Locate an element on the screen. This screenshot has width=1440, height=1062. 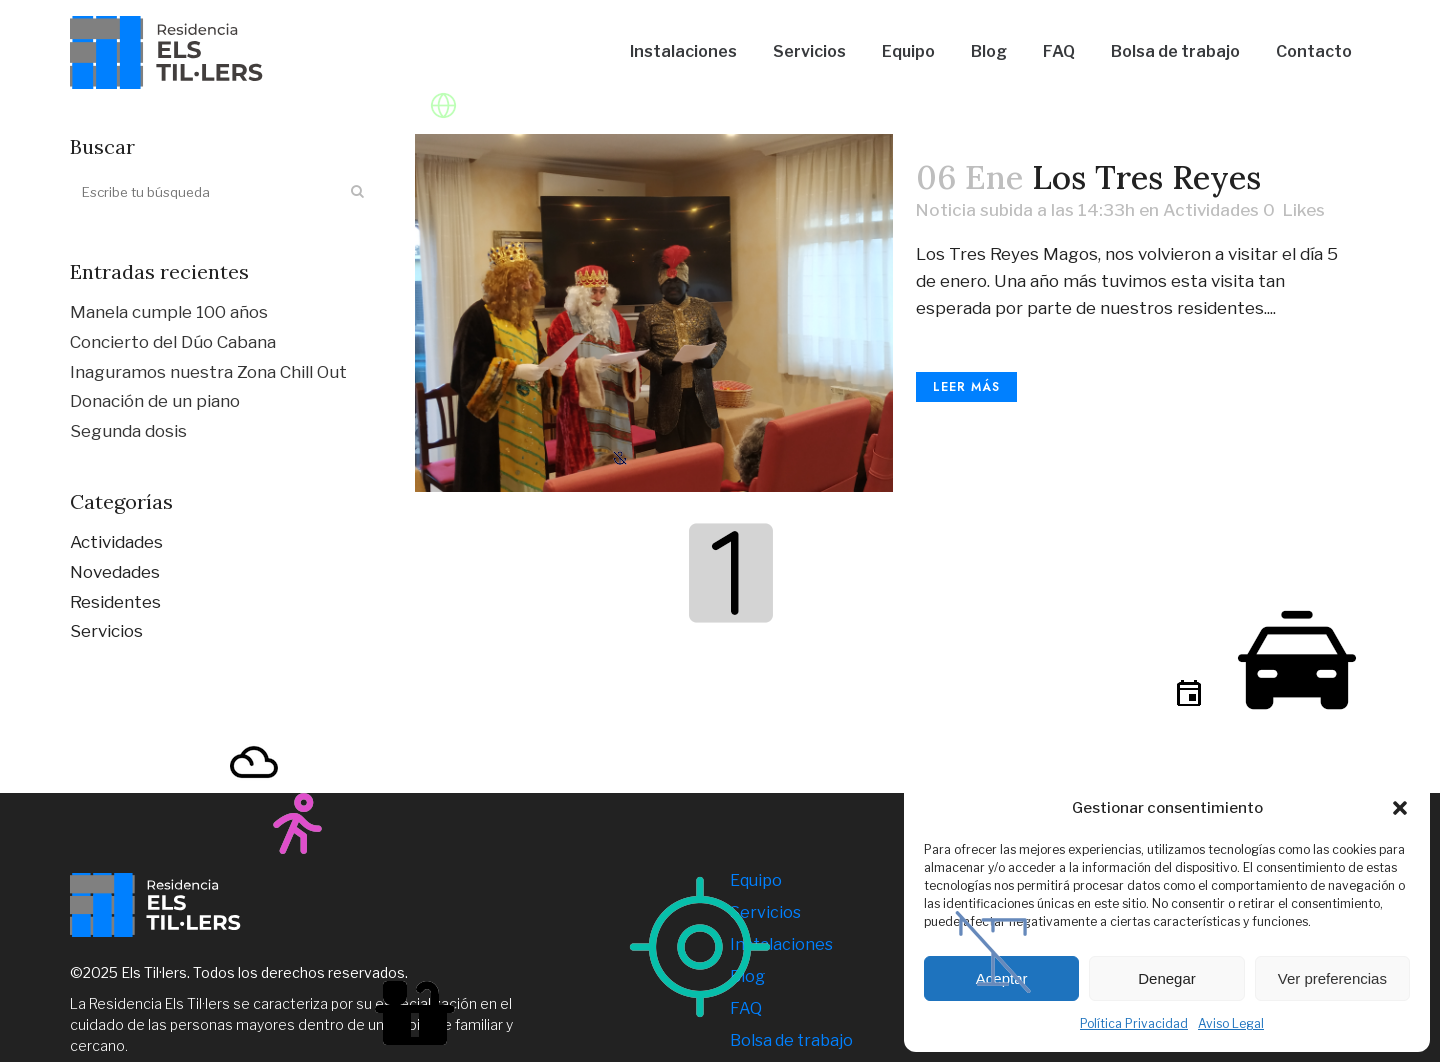
indicates police or emergency services is located at coordinates (1297, 666).